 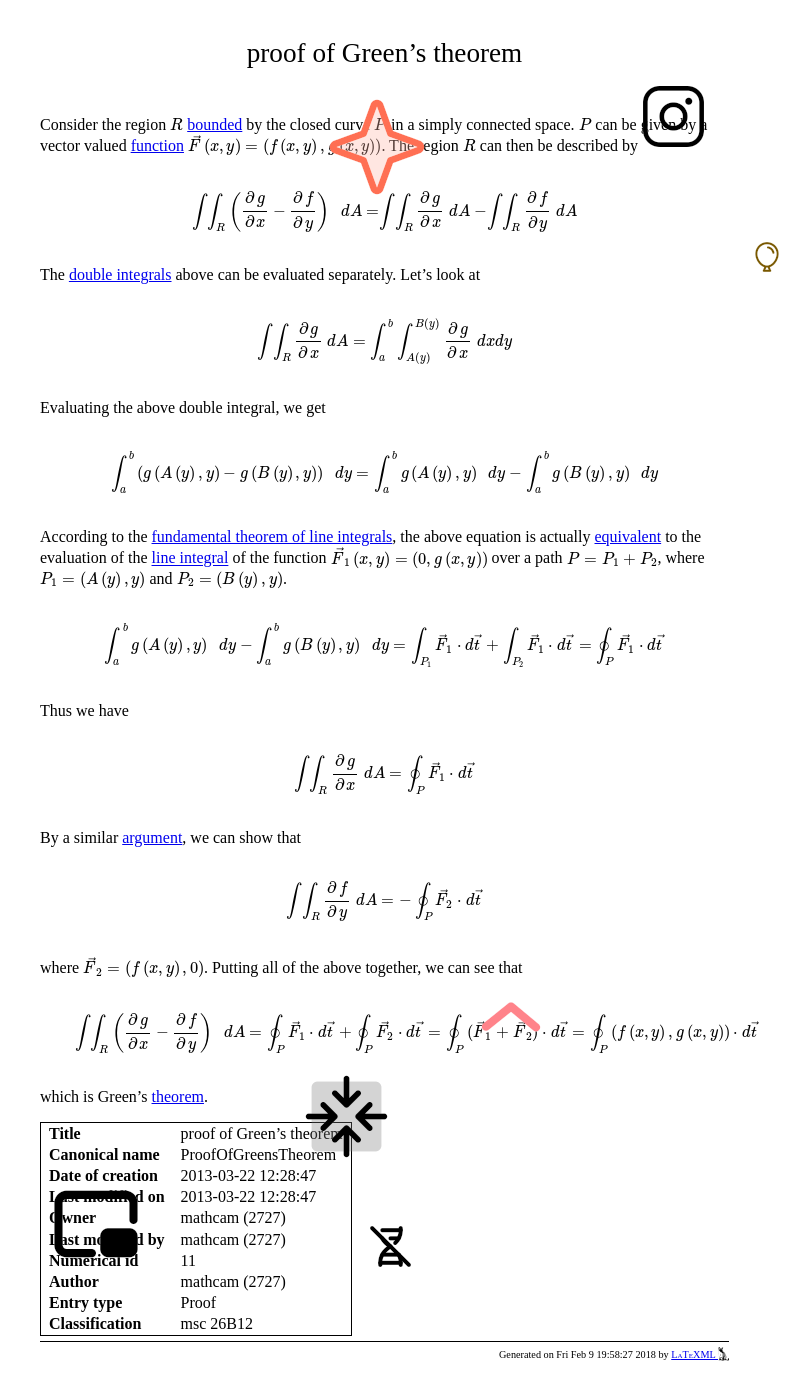 What do you see at coordinates (673, 116) in the screenshot?
I see `open Instagram app` at bounding box center [673, 116].